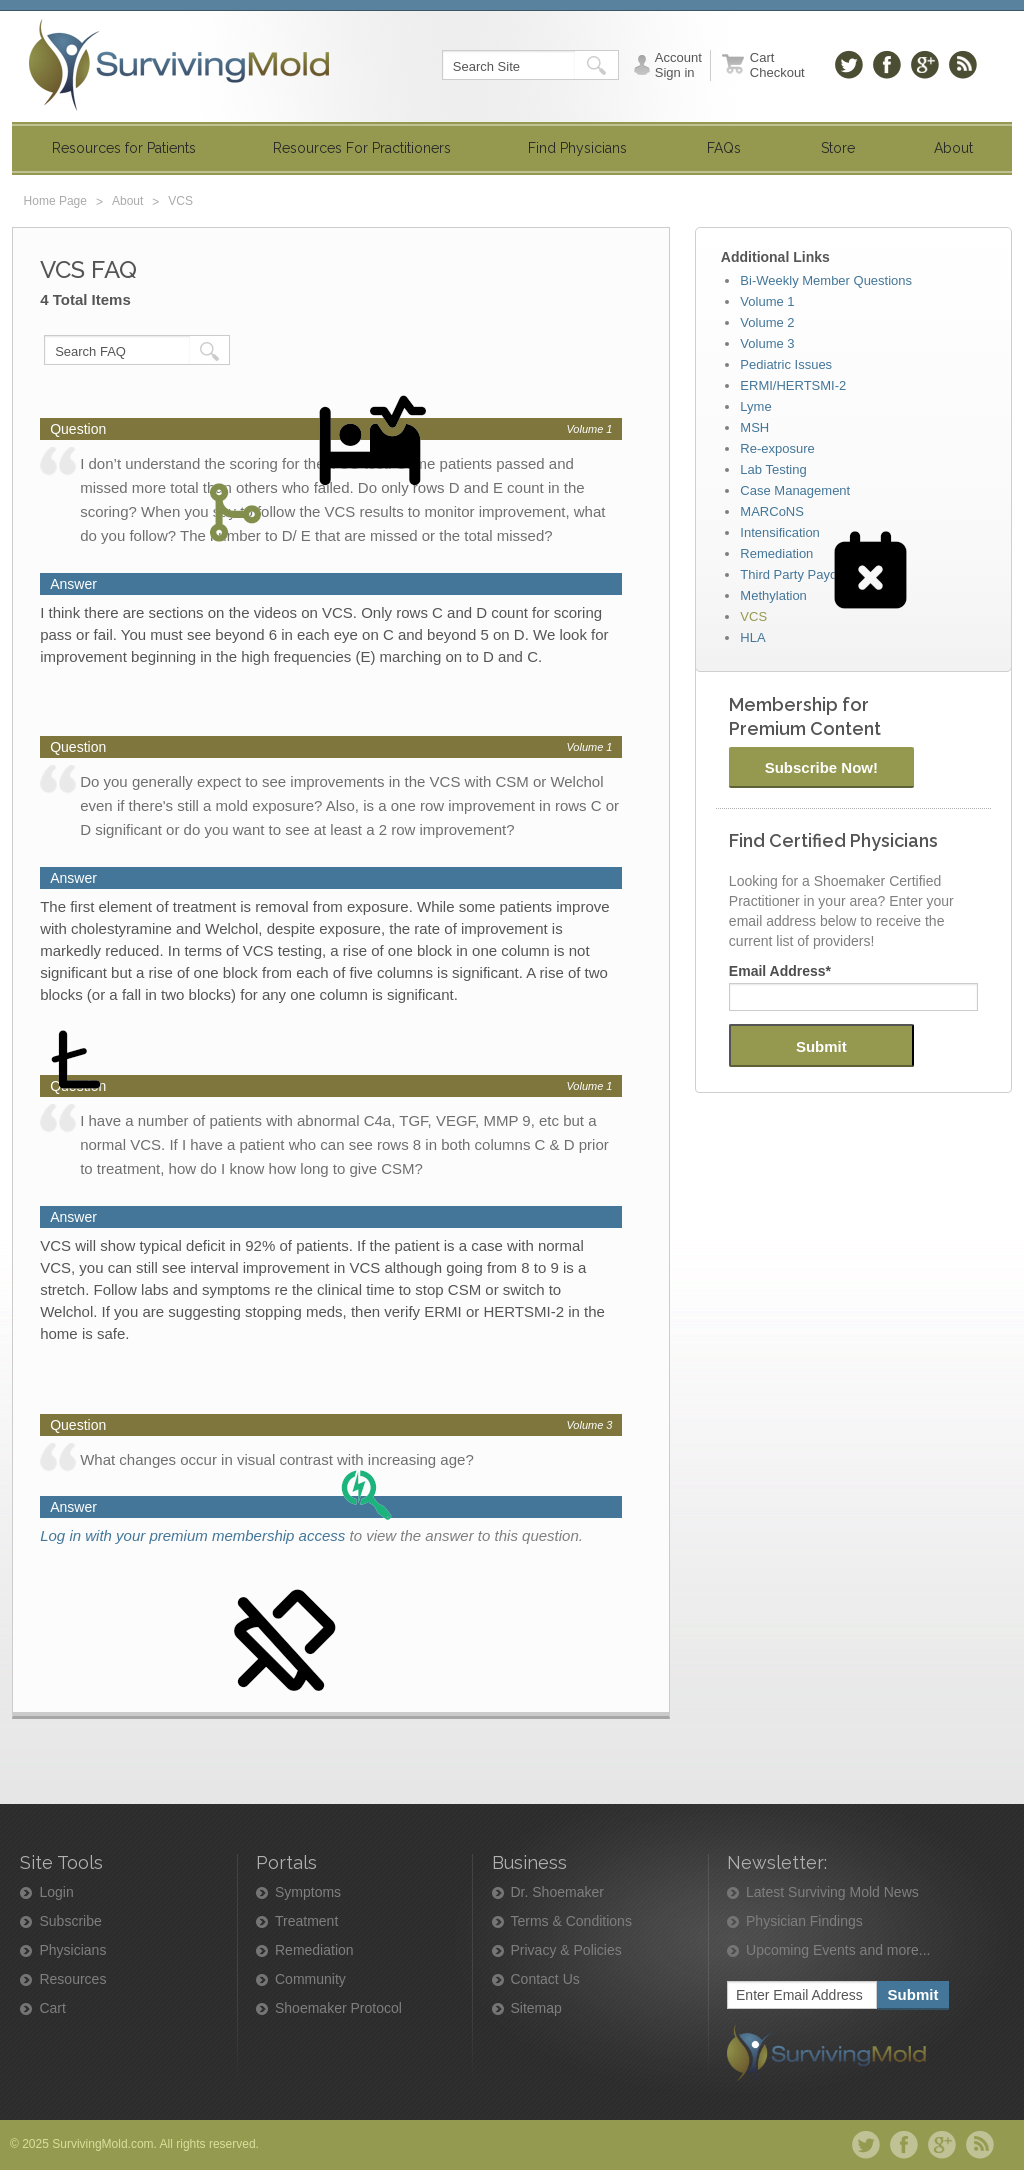 This screenshot has height=2170, width=1024. I want to click on cancel or delete a scheduled event, so click(870, 572).